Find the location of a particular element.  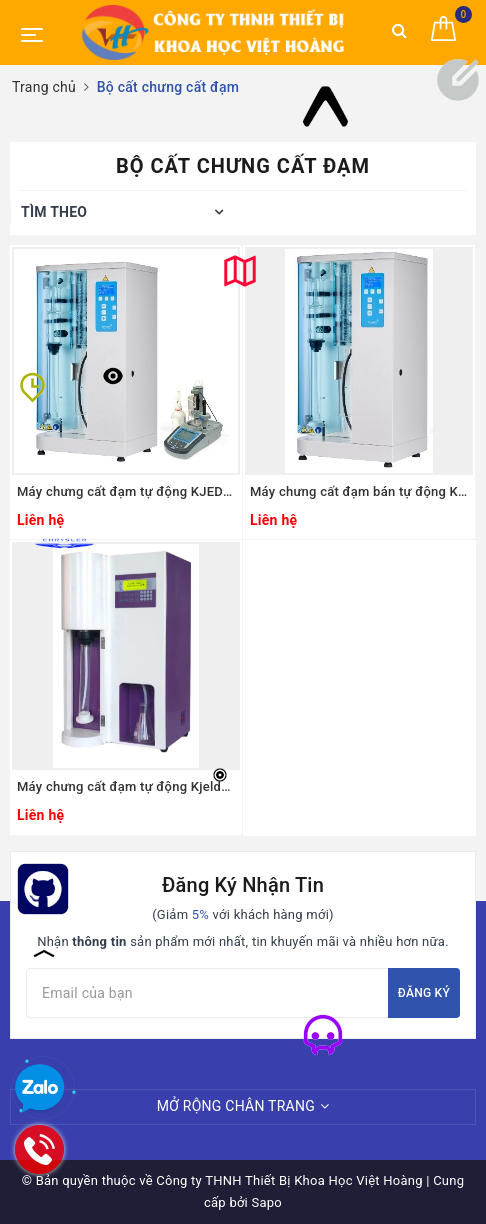

view project on github is located at coordinates (43, 889).